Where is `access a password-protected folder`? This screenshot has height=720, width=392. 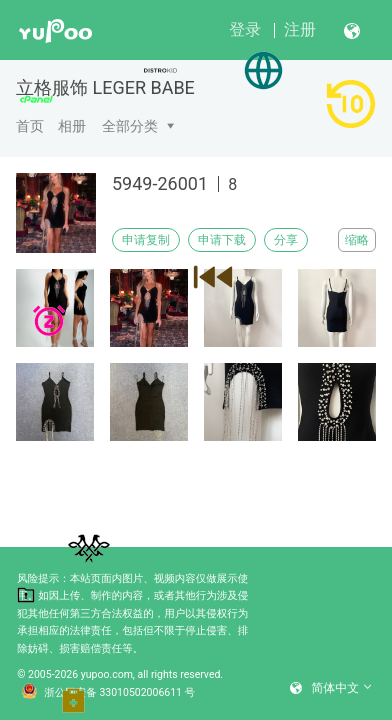 access a password-protected folder is located at coordinates (26, 595).